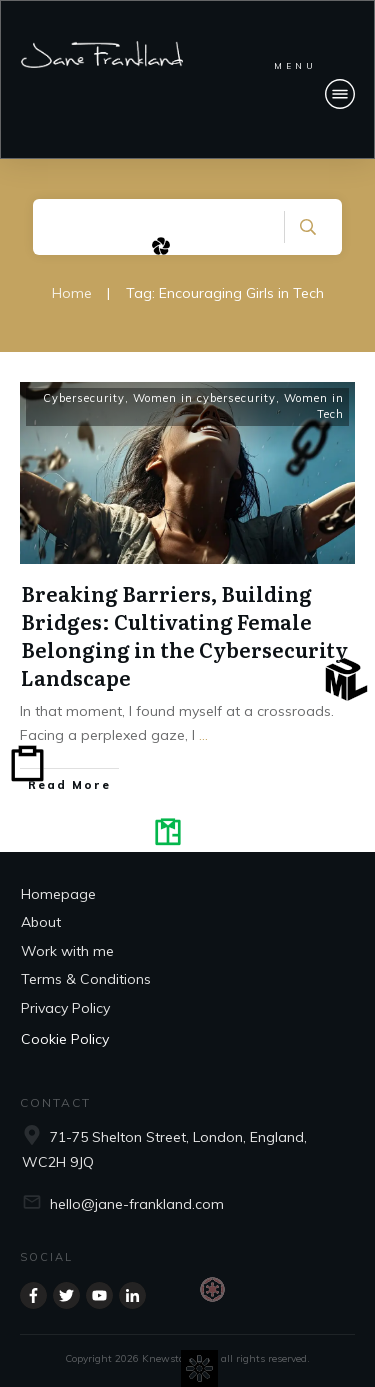 Image resolution: width=375 pixels, height=1387 pixels. I want to click on the Galactic Empire logo from Star Wars, so click(212, 1289).